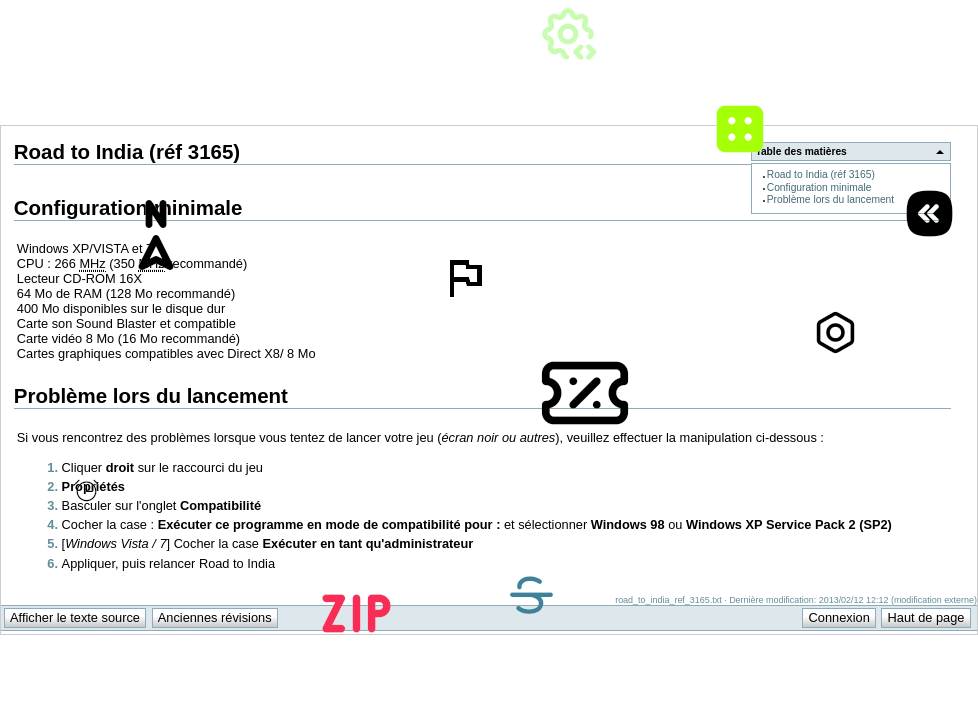  What do you see at coordinates (740, 129) in the screenshot?
I see `randomize or shuffle content` at bounding box center [740, 129].